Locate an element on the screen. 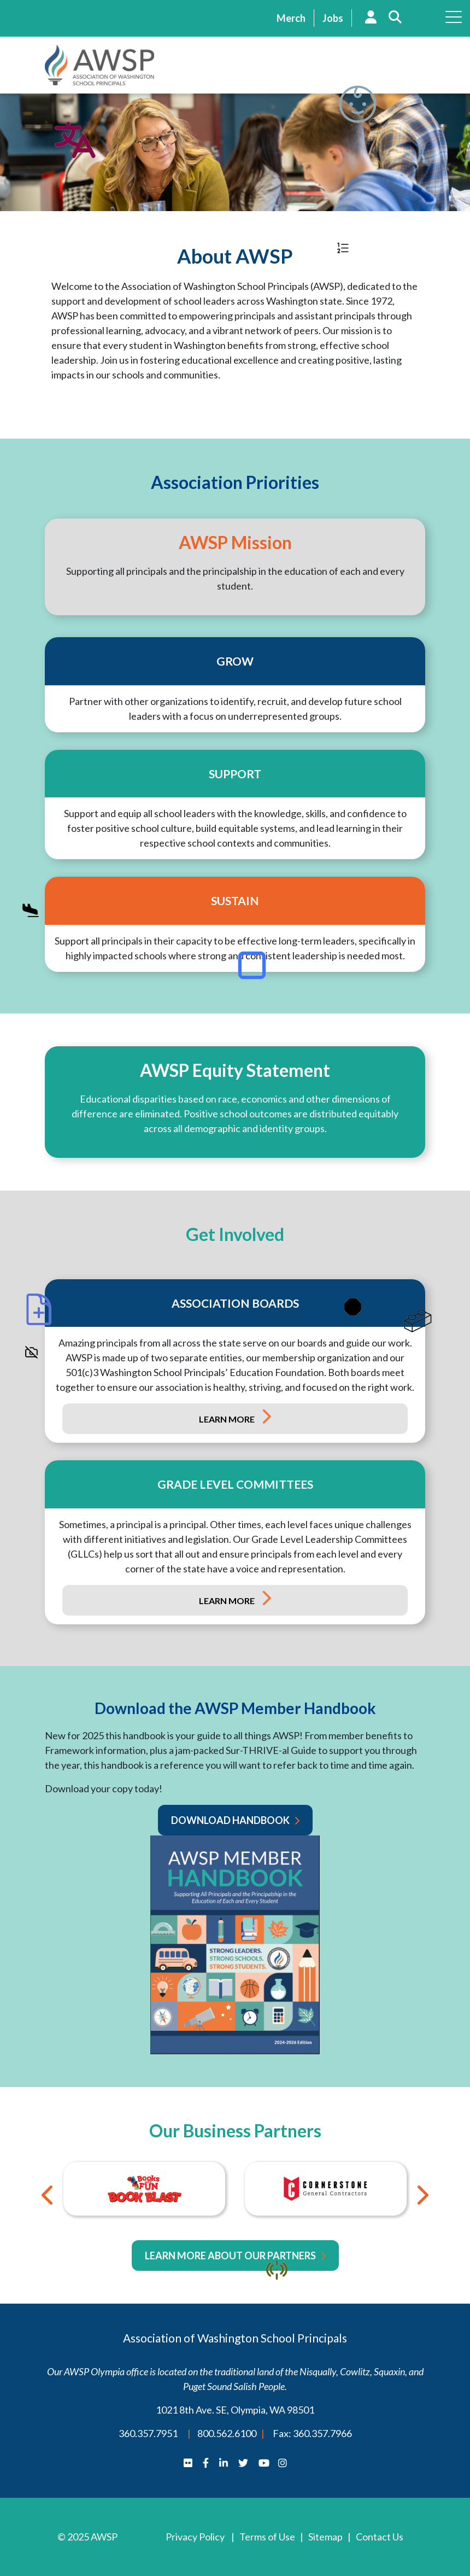  indicates flight arrival status is located at coordinates (30, 910).